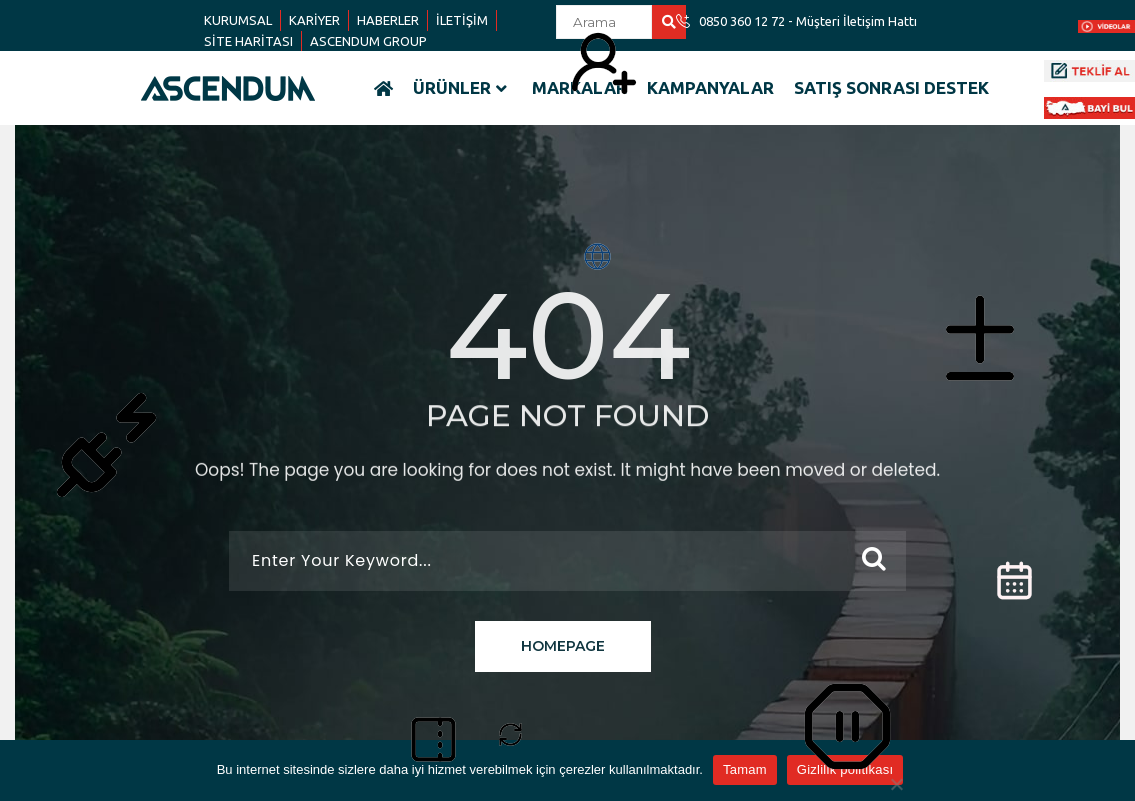 The image size is (1135, 801). What do you see at coordinates (604, 62) in the screenshot?
I see `add a new contact or friend` at bounding box center [604, 62].